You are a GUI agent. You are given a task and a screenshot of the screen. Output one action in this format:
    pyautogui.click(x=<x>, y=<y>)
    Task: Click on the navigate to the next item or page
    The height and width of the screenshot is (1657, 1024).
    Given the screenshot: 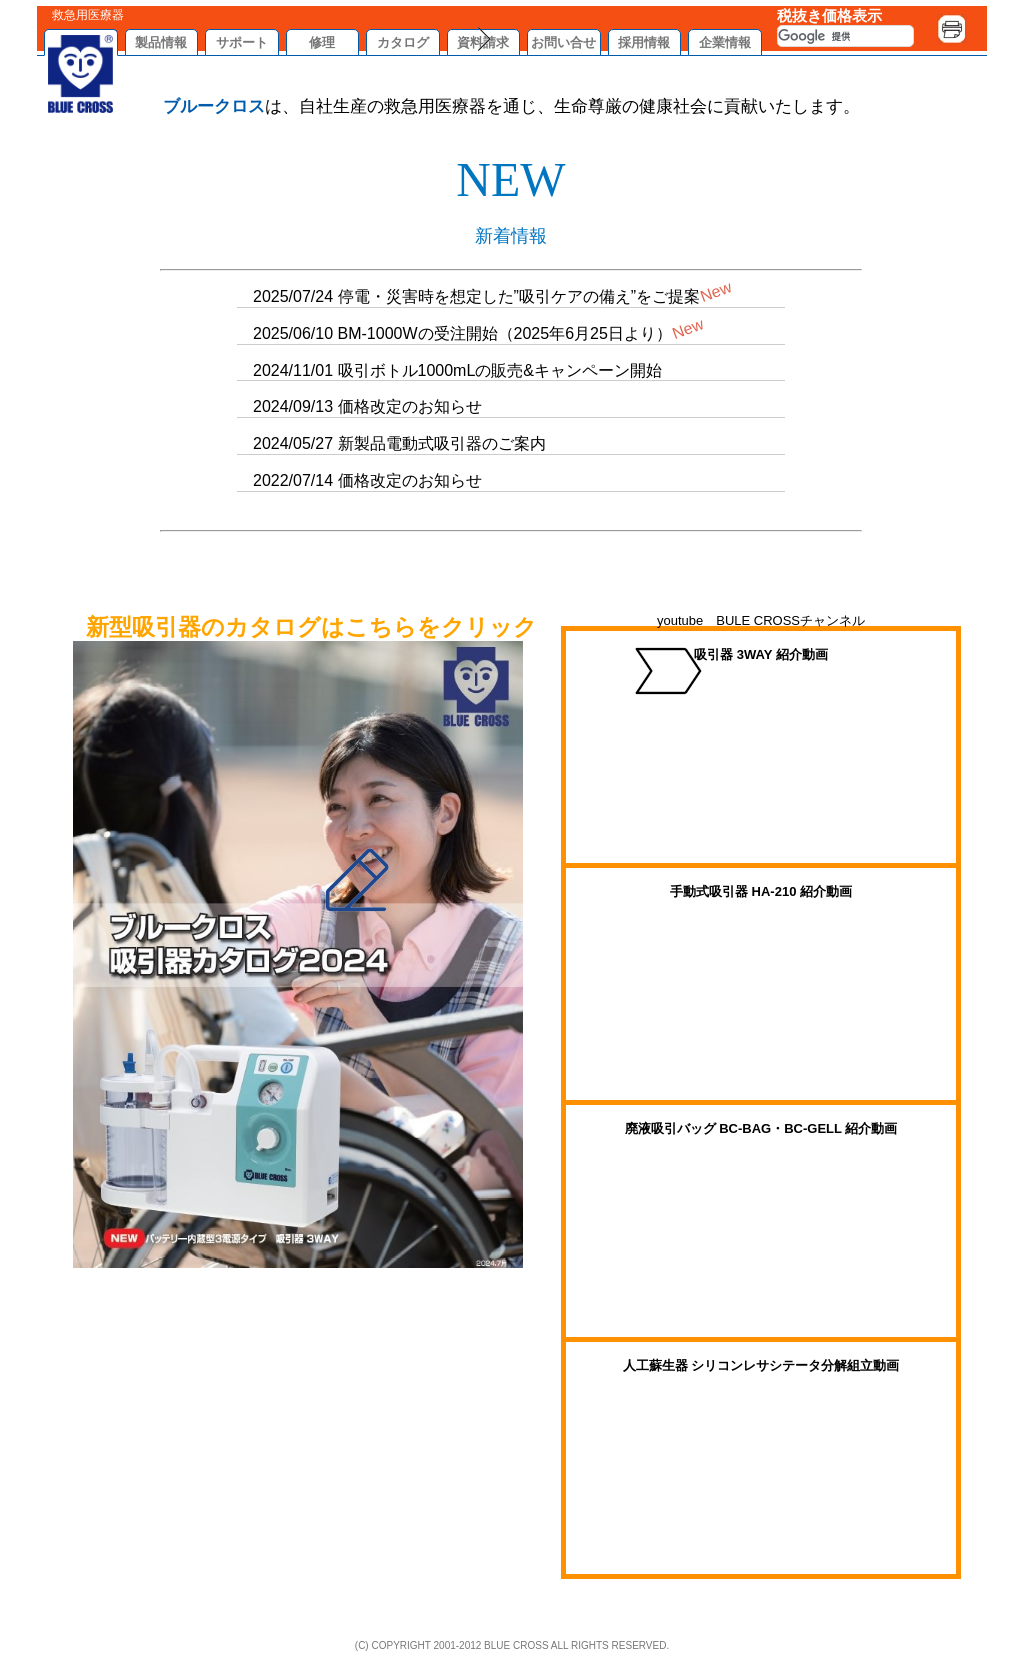 What is the action you would take?
    pyautogui.click(x=483, y=39)
    